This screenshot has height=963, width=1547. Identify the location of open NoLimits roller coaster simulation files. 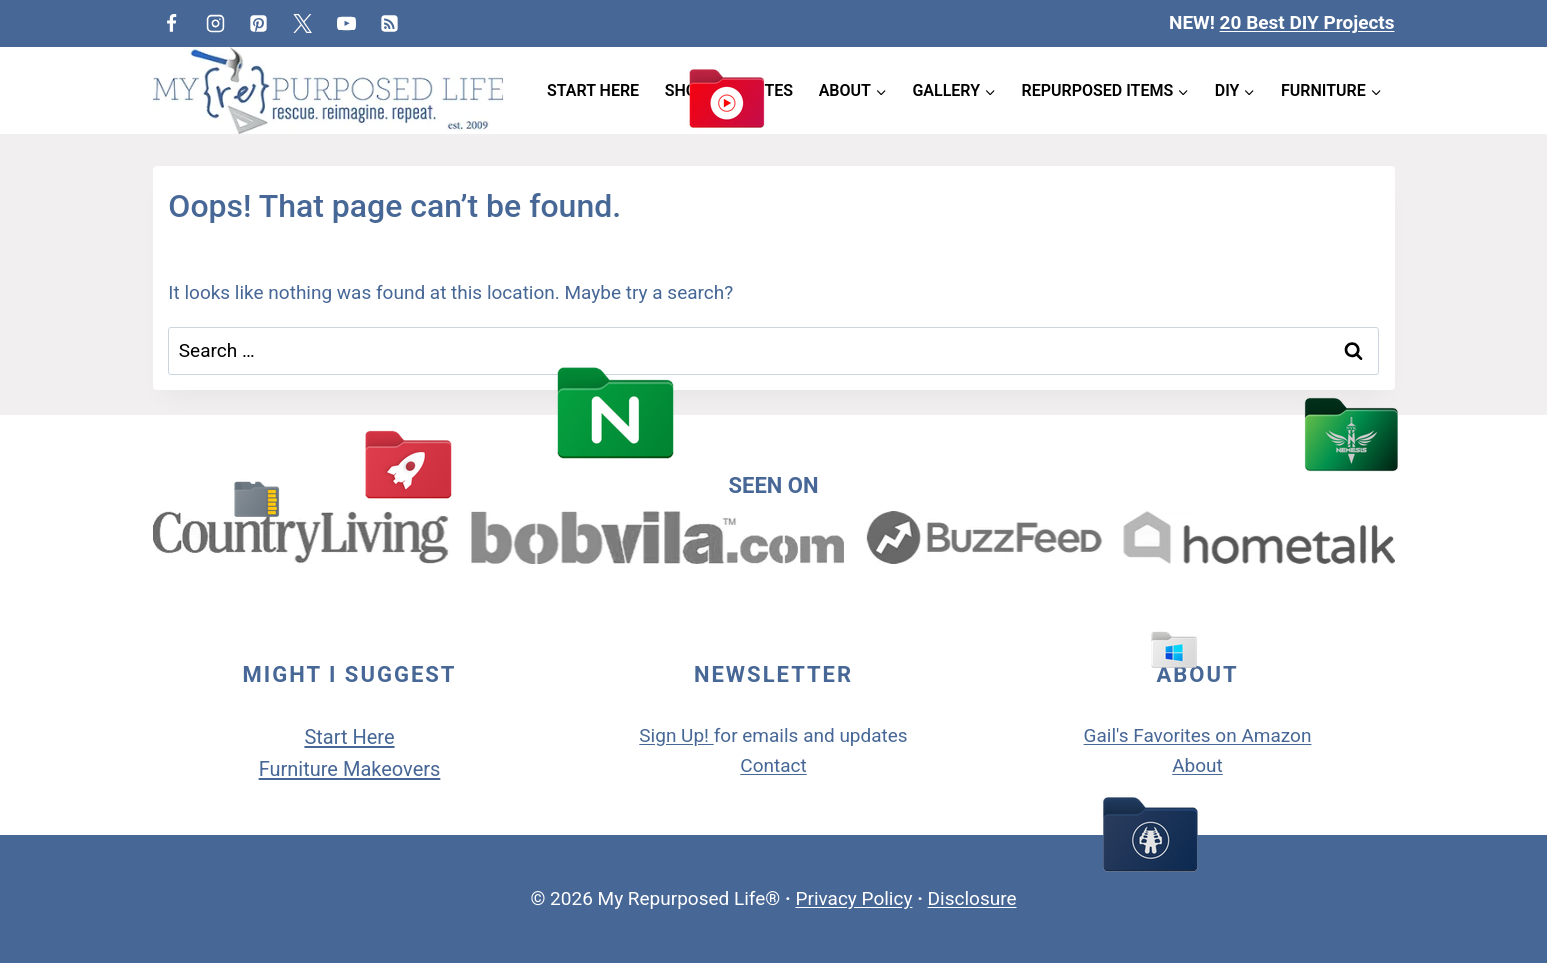
(1150, 837).